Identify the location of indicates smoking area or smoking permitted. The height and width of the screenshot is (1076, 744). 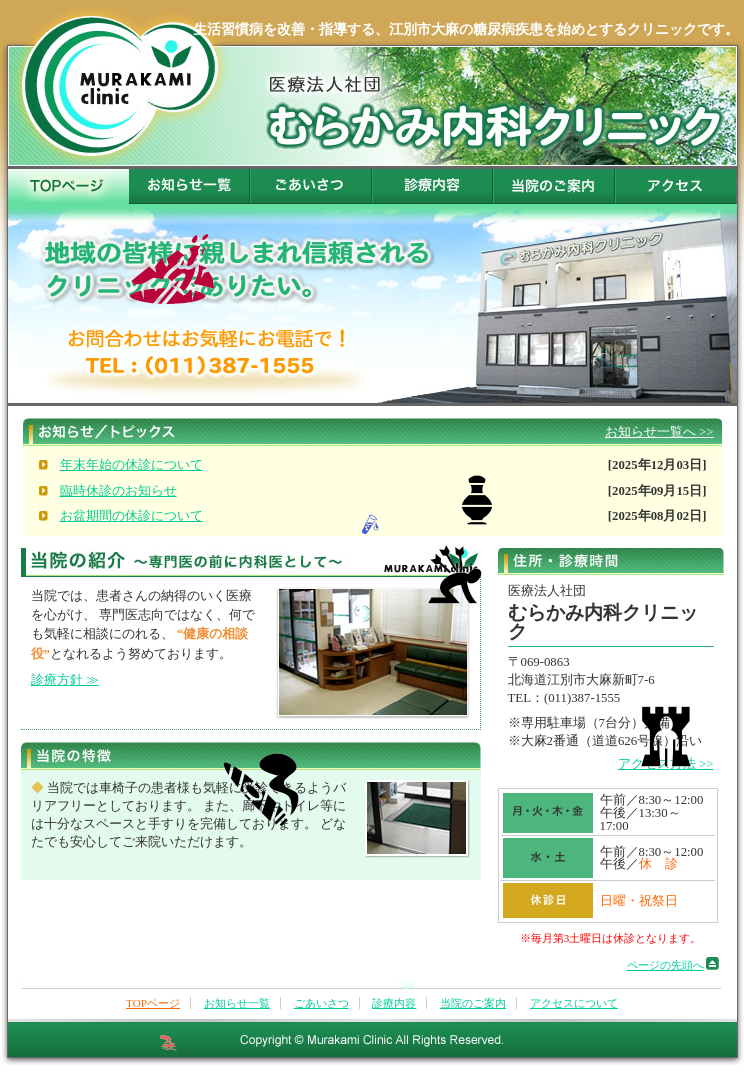
(261, 790).